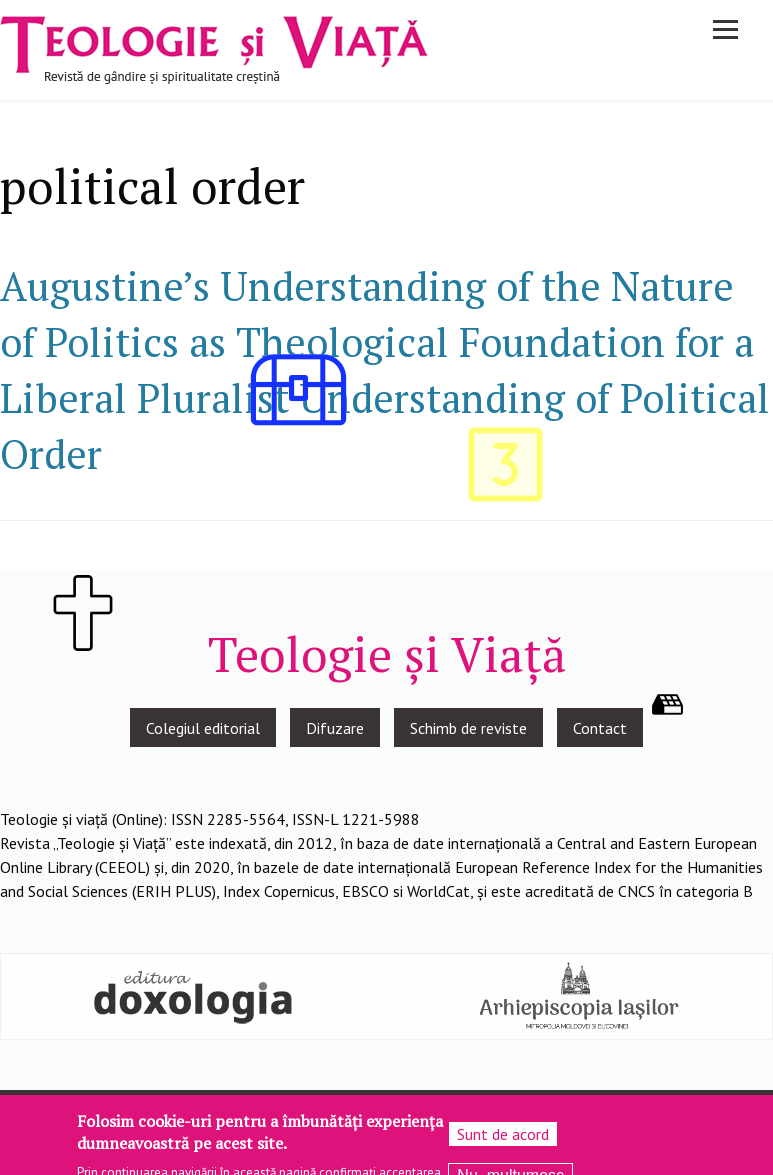  What do you see at coordinates (667, 705) in the screenshot?
I see `access solar panel settings` at bounding box center [667, 705].